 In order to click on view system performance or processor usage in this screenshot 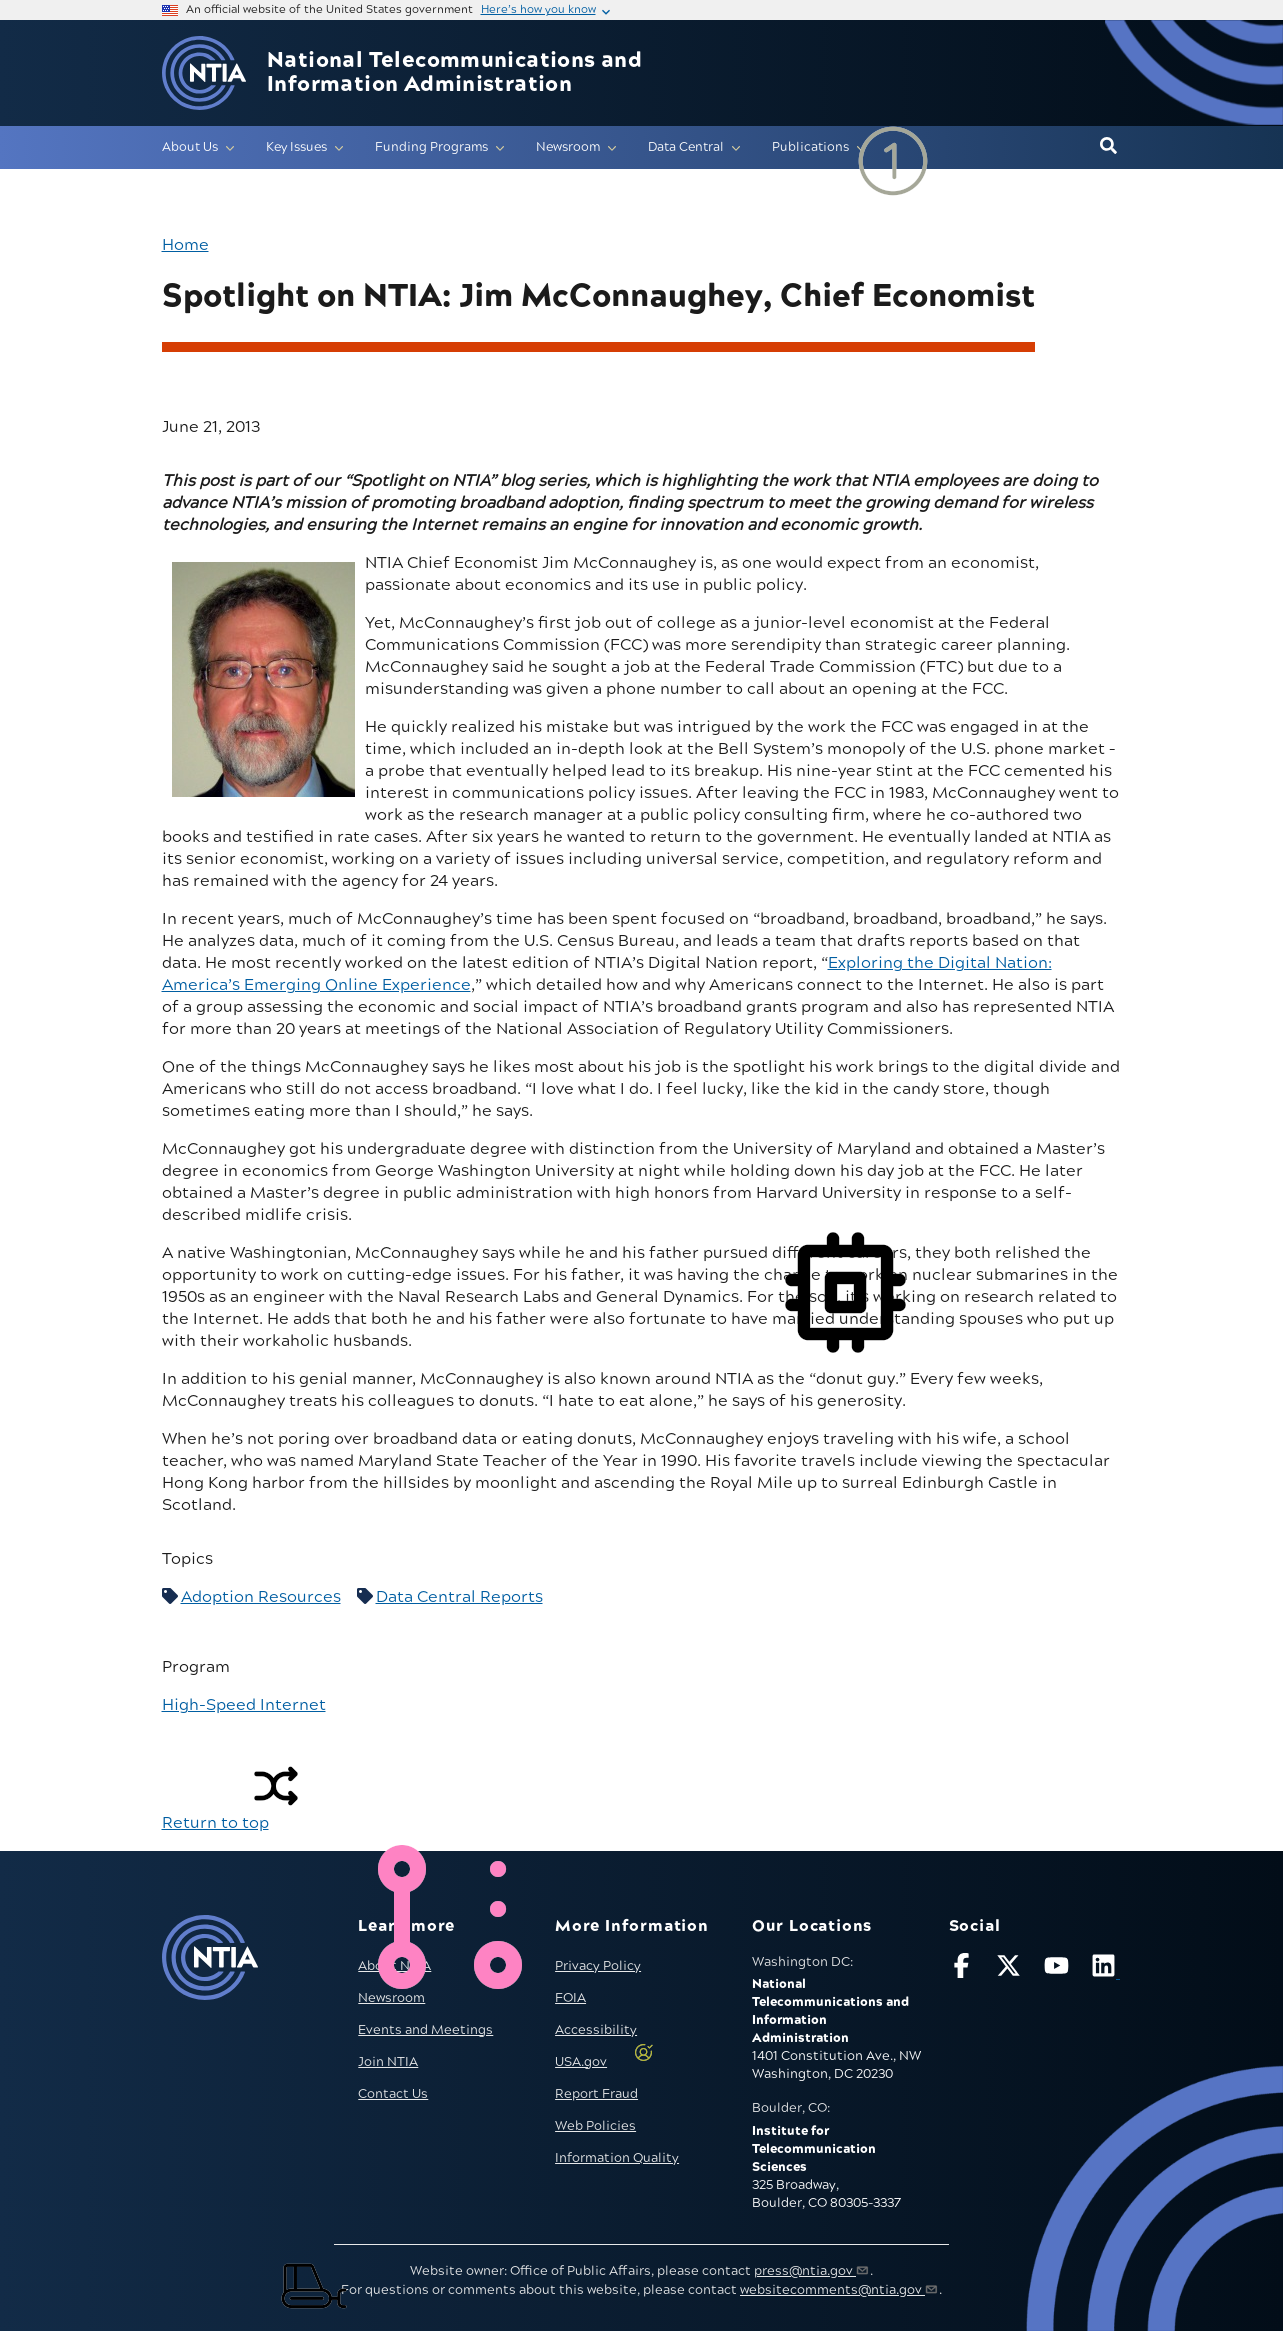, I will do `click(845, 1292)`.